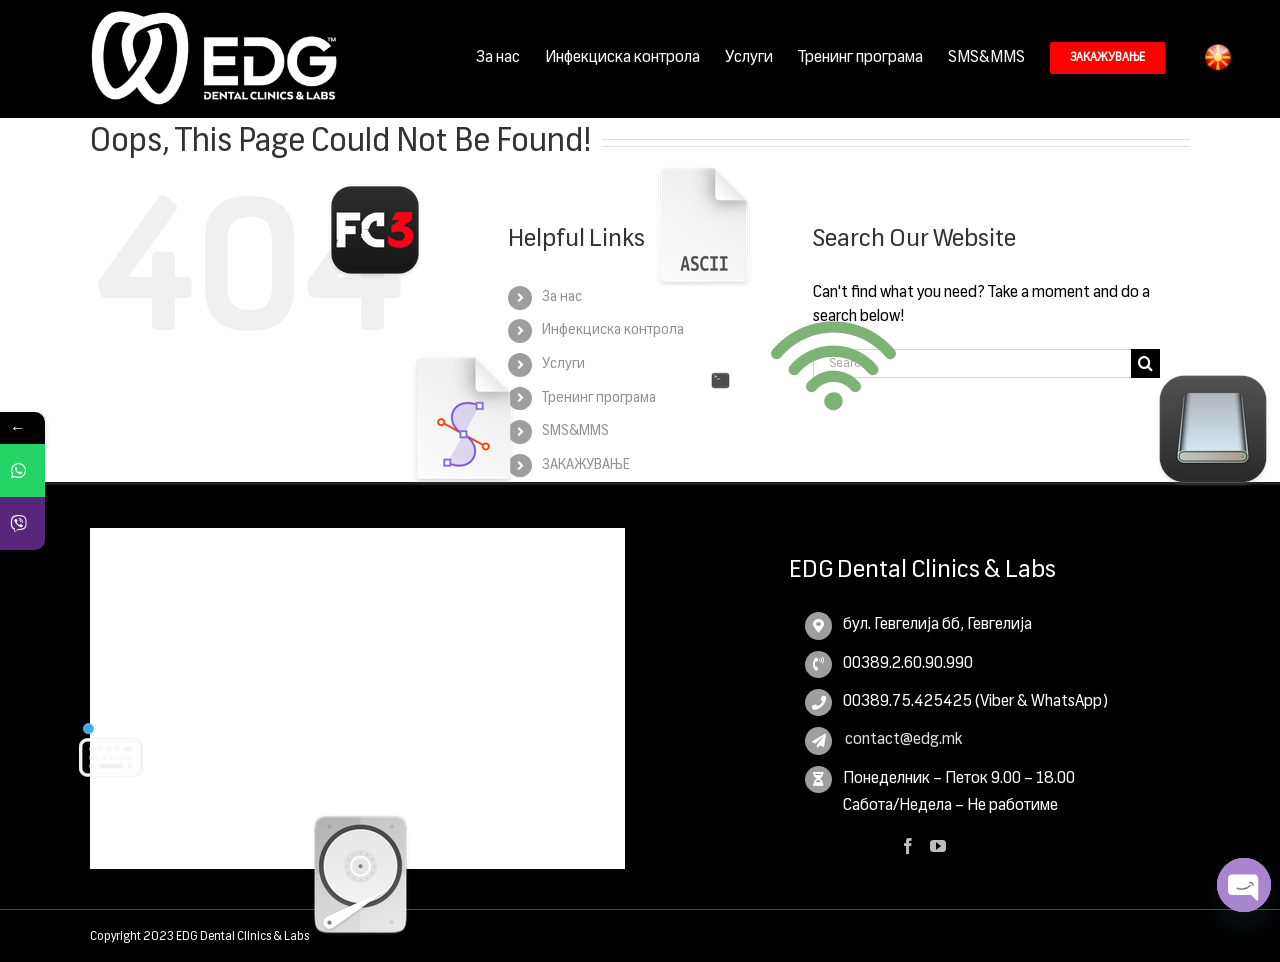 This screenshot has height=962, width=1280. What do you see at coordinates (360, 874) in the screenshot?
I see `open disk utility application` at bounding box center [360, 874].